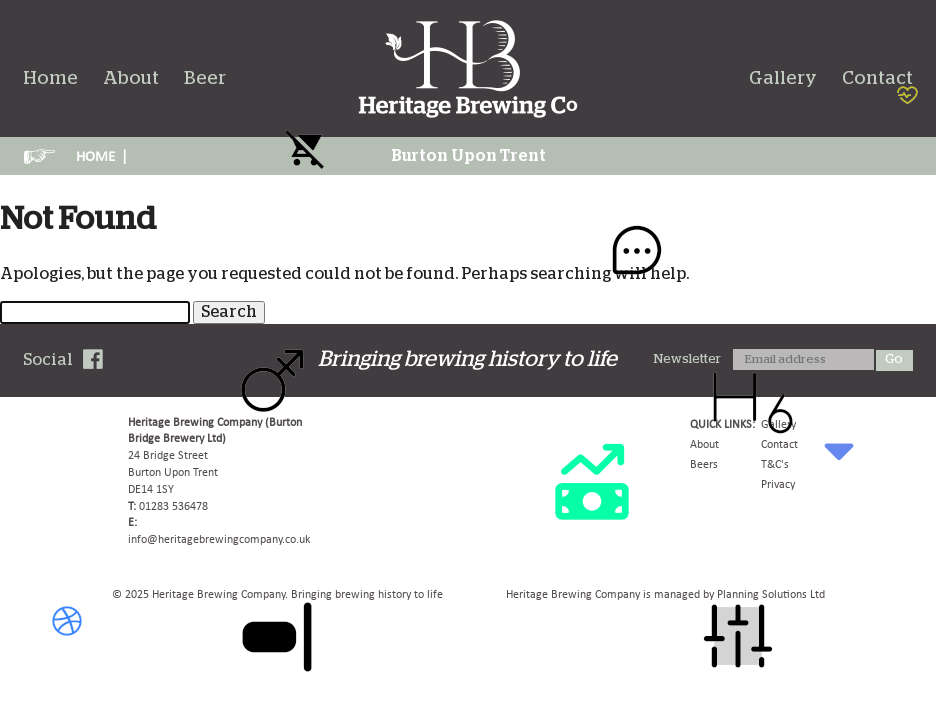 This screenshot has width=936, height=720. What do you see at coordinates (277, 637) in the screenshot?
I see `align selected element to the right` at bounding box center [277, 637].